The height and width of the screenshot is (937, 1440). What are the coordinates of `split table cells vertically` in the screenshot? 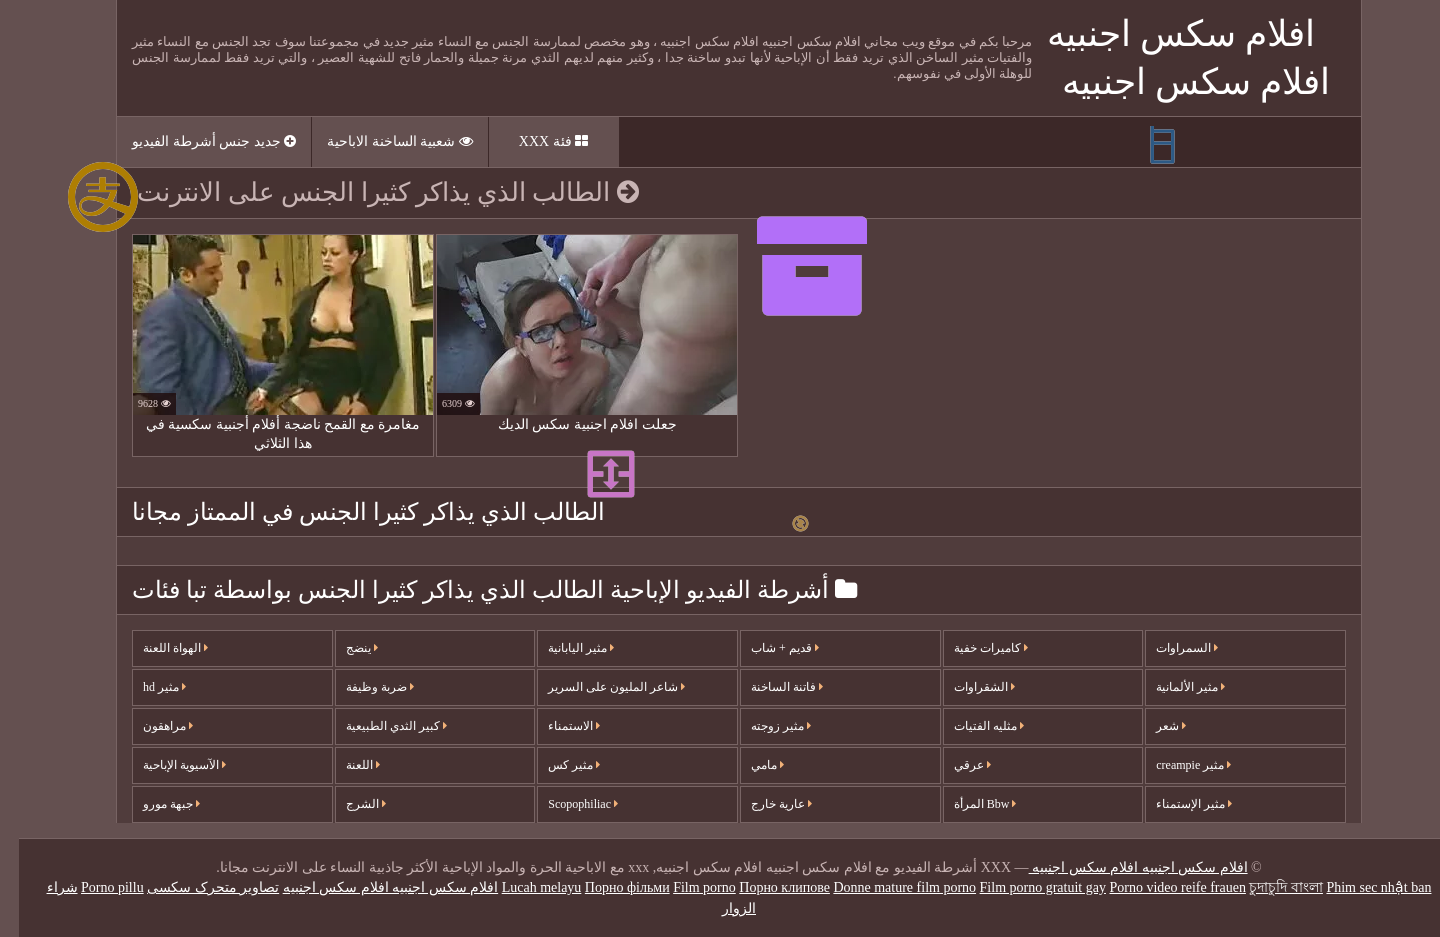 It's located at (611, 474).